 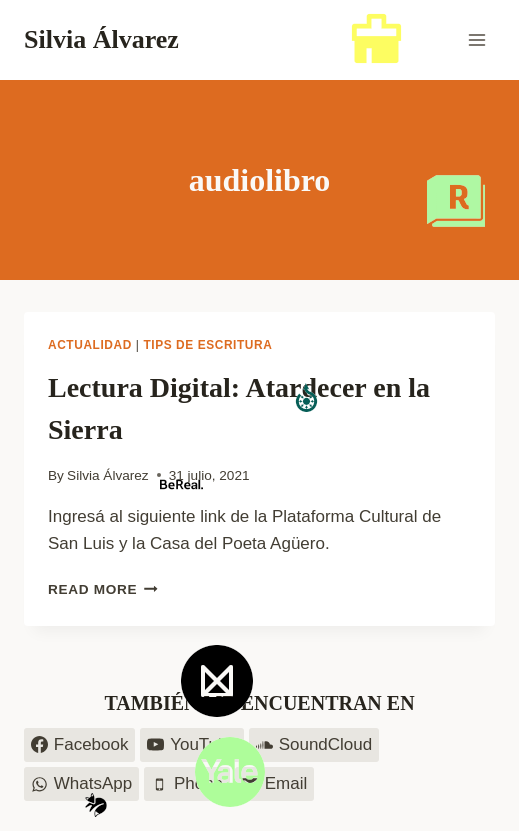 I want to click on visit wikimedia commons, so click(x=306, y=397).